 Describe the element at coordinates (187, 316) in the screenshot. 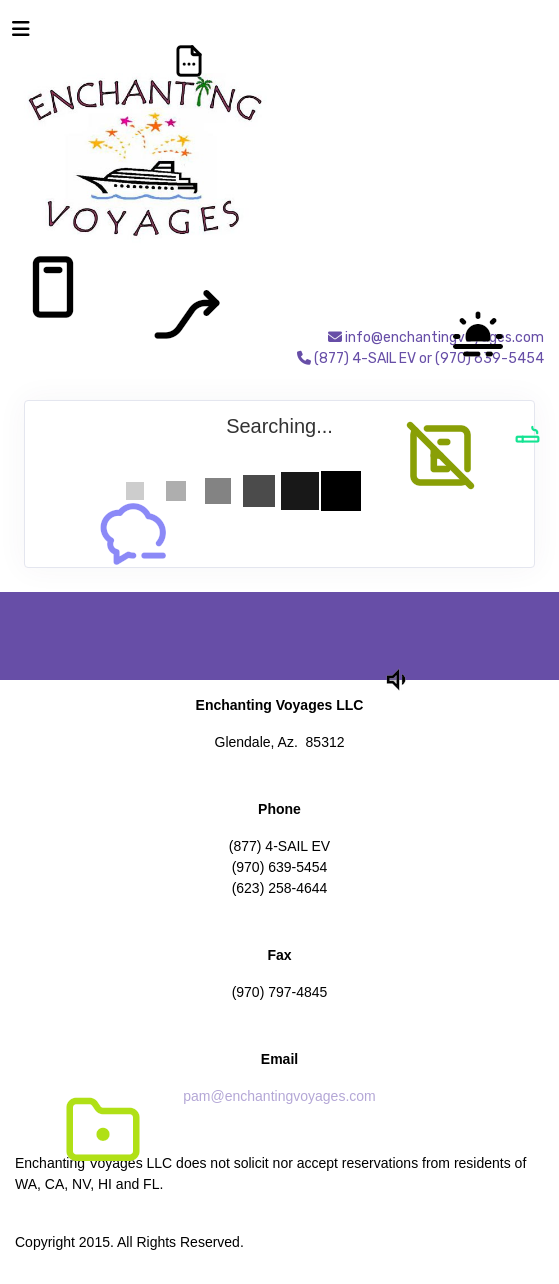

I see `indicates upward trend or growth` at that location.